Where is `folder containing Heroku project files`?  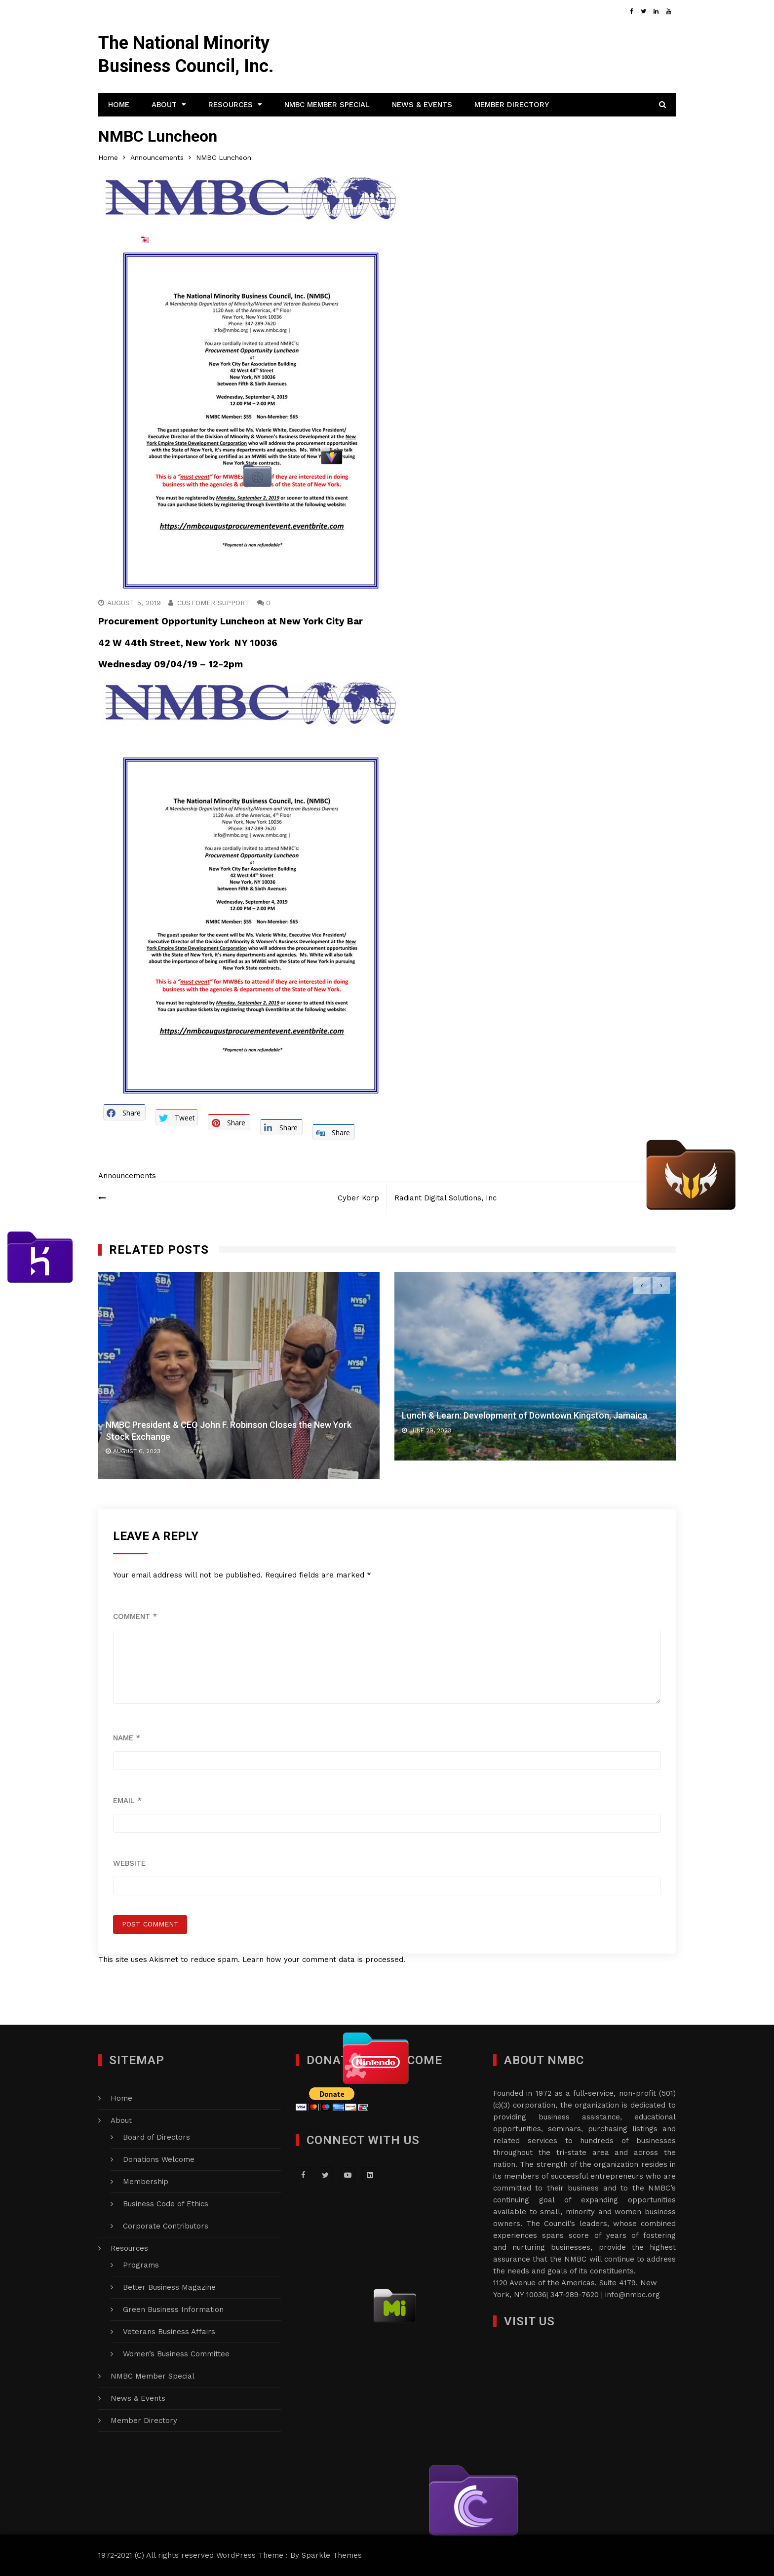 folder containing Heroku project files is located at coordinates (39, 1259).